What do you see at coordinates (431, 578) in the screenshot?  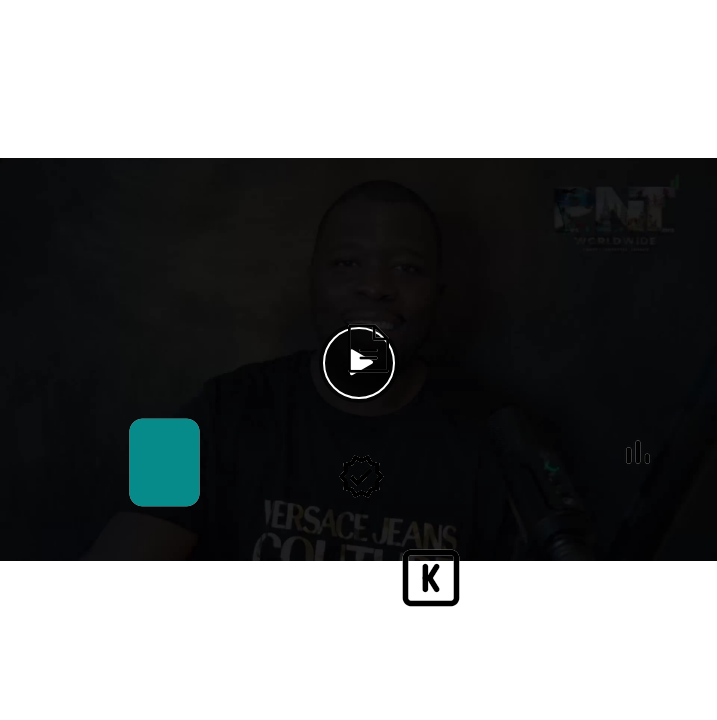 I see `keyboard shortcut indicator for the letter K` at bounding box center [431, 578].